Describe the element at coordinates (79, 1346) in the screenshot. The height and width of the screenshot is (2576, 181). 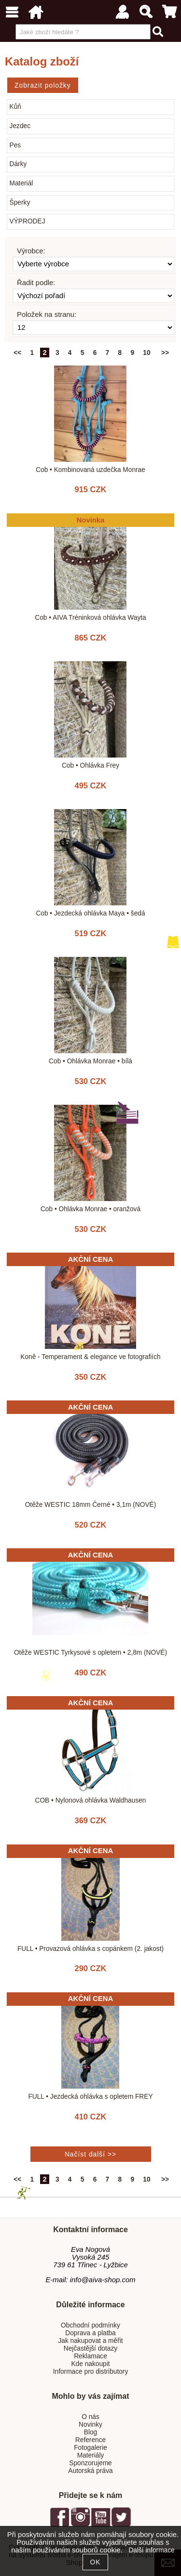
I see `activate a lightning-based attack or ability` at that location.